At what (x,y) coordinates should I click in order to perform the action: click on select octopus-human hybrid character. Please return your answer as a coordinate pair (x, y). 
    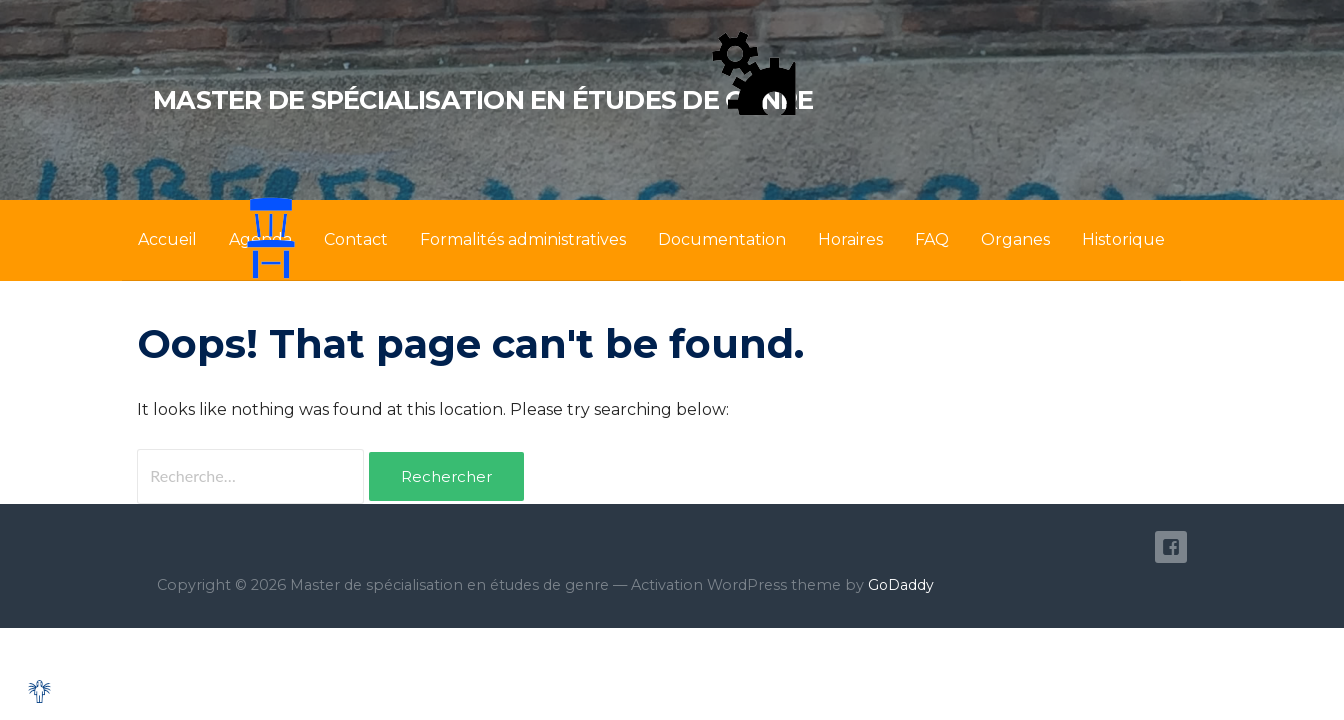
    Looking at the image, I should click on (39, 691).